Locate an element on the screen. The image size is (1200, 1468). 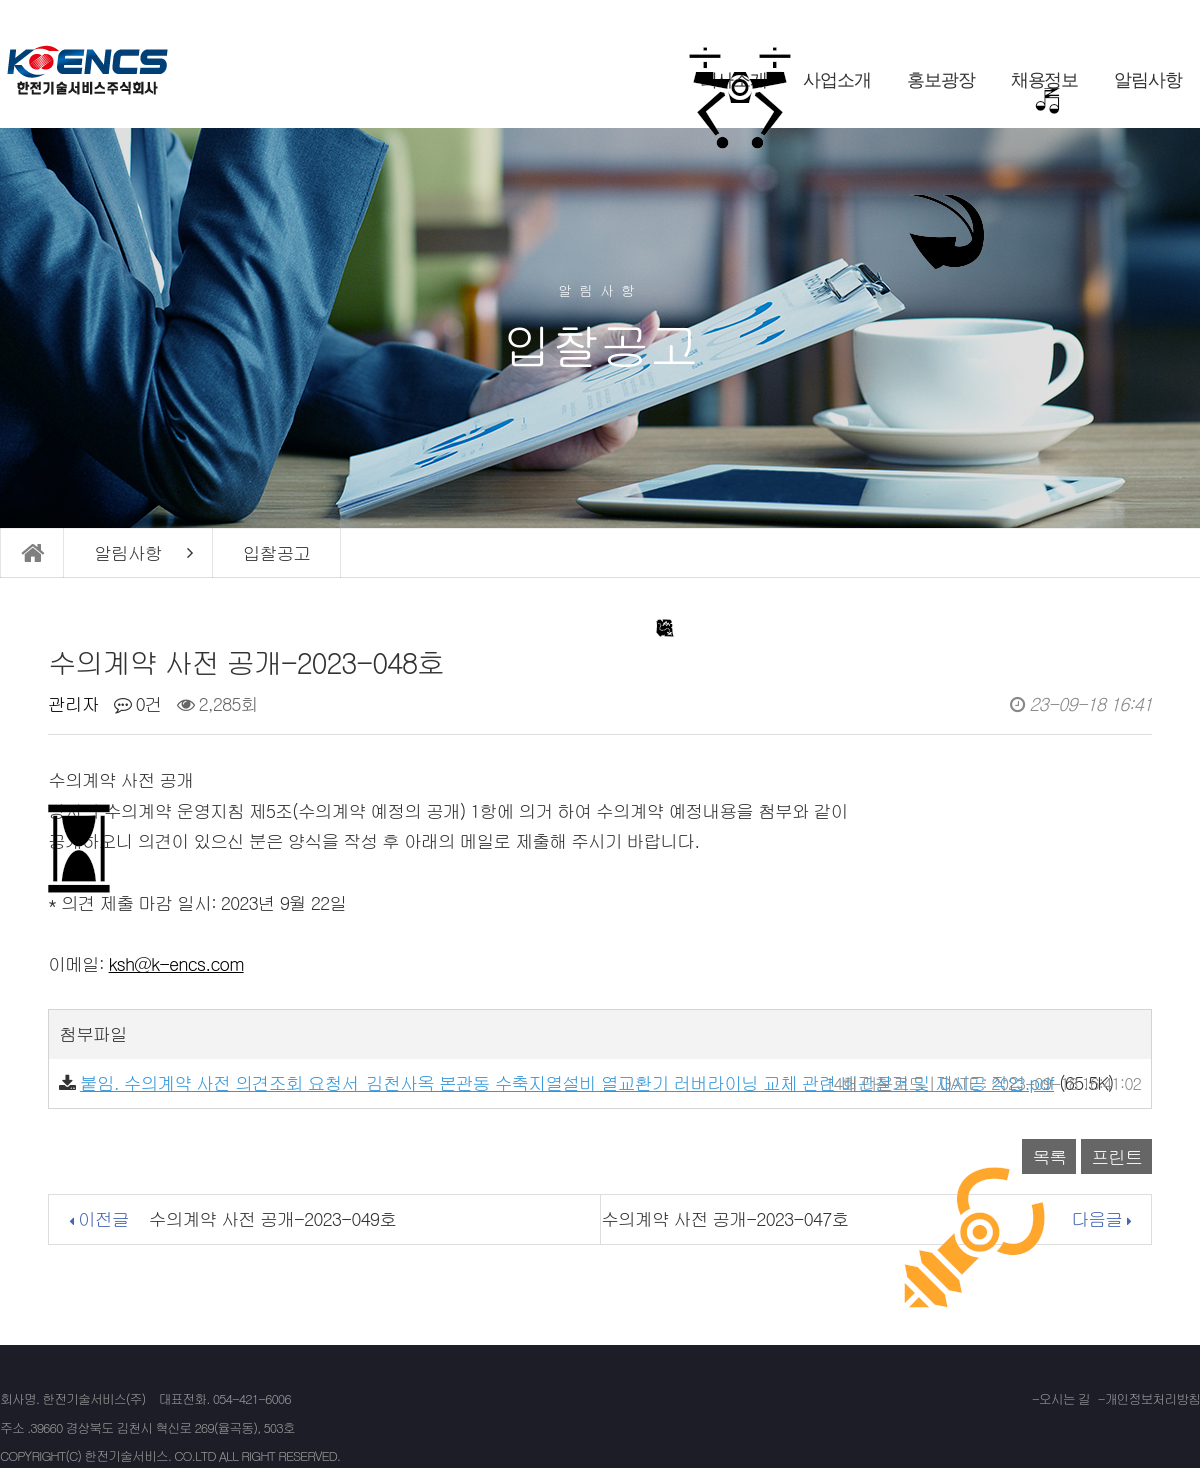
go back to previous screen is located at coordinates (946, 232).